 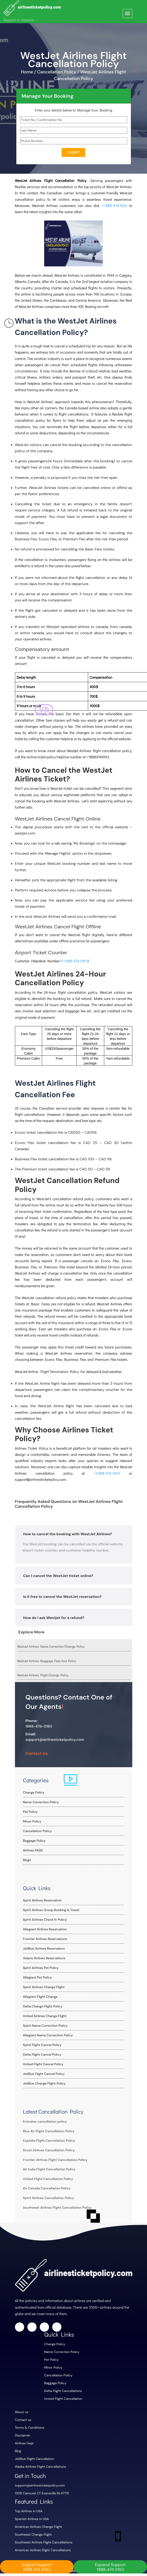 I want to click on reduce screen brightness, so click(x=11, y=83).